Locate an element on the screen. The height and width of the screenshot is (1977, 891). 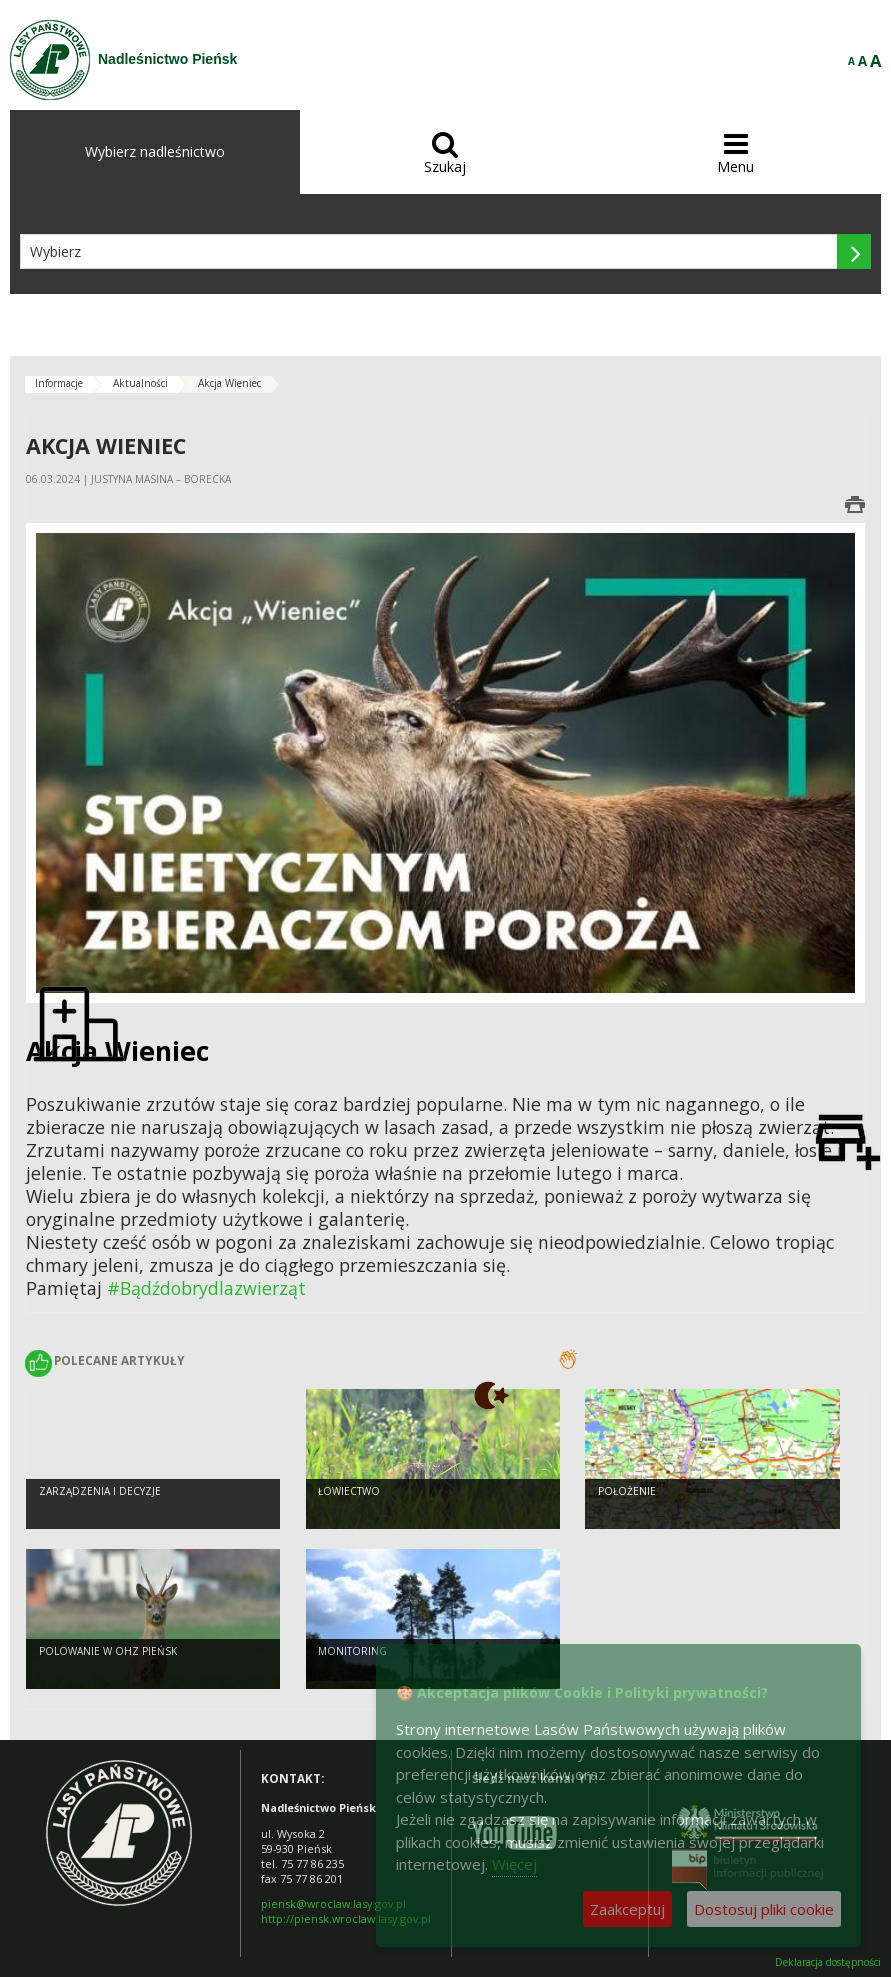
give applause or show appreciation is located at coordinates (568, 1359).